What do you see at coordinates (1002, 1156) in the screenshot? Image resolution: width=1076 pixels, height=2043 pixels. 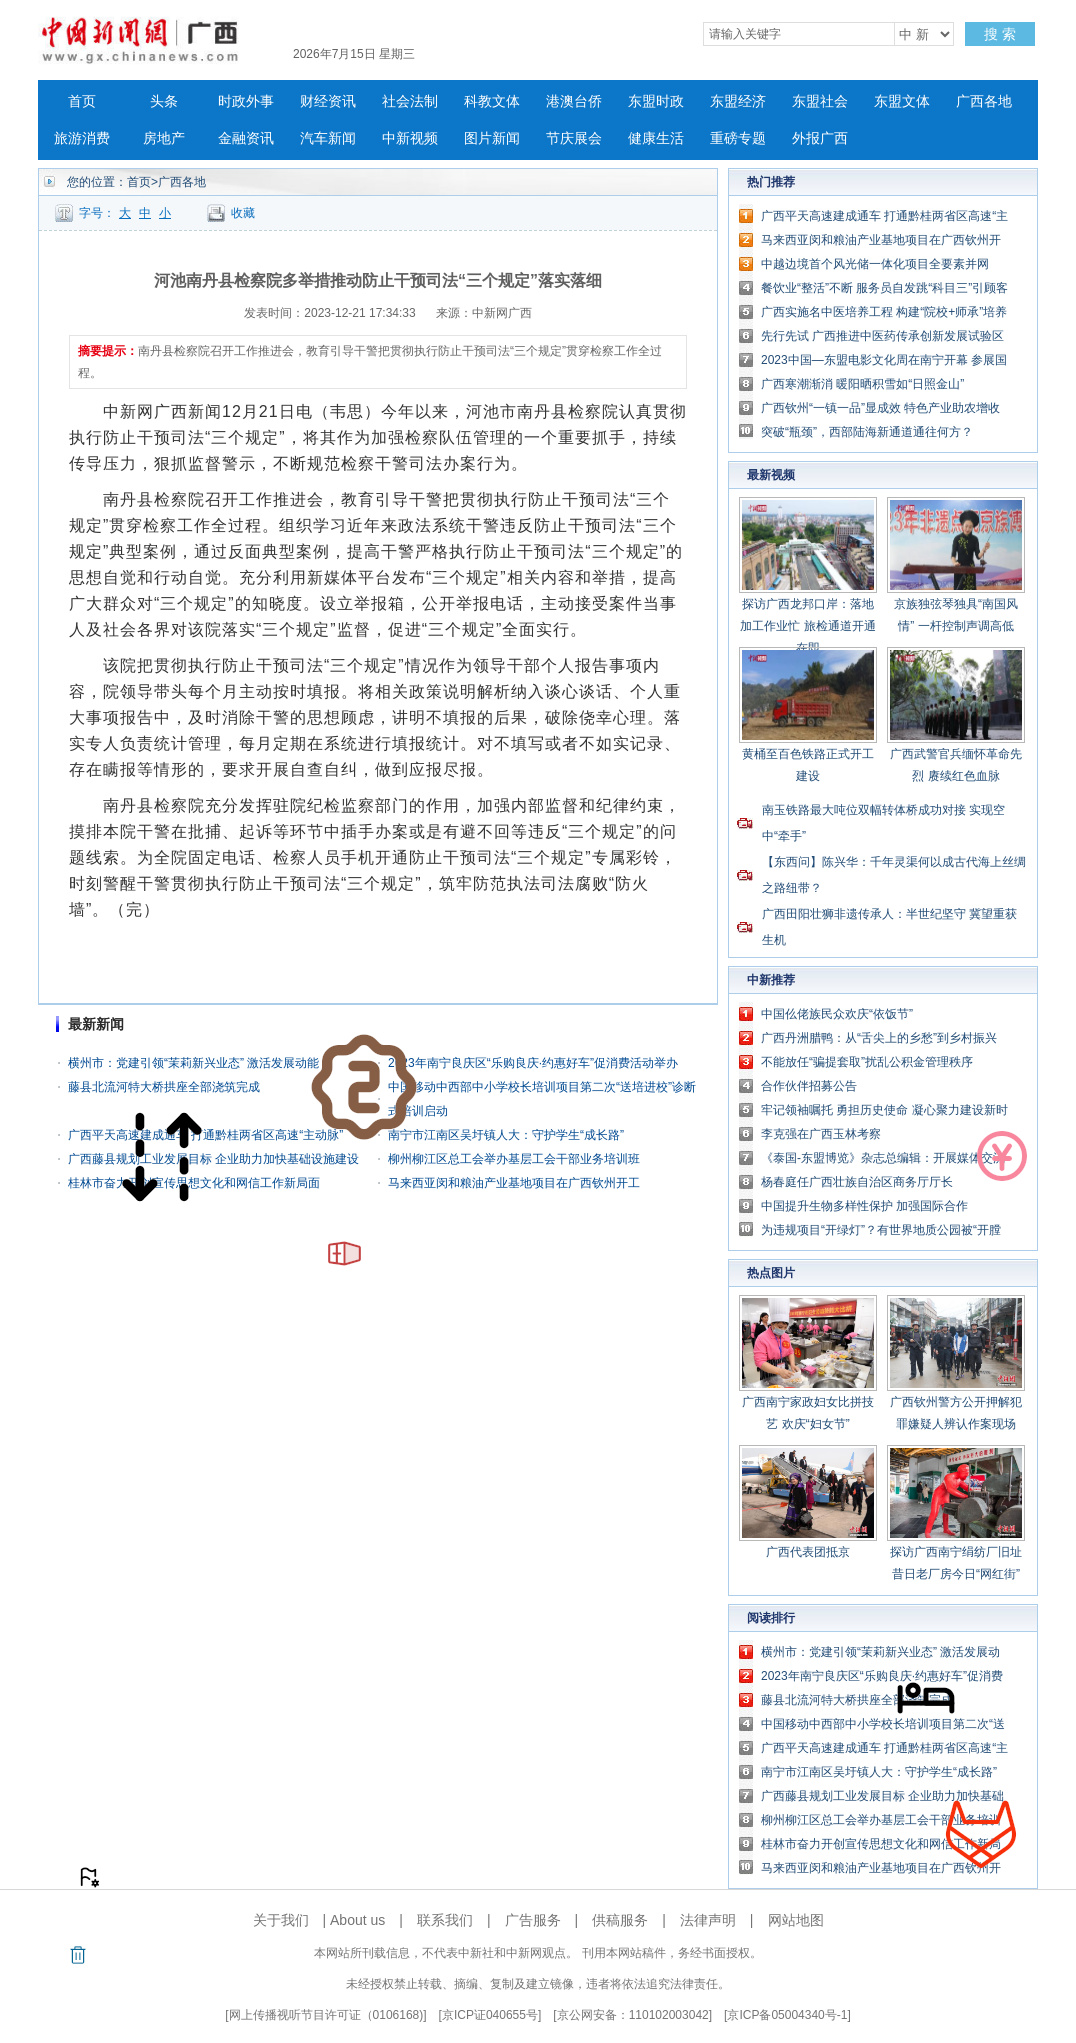 I see `make a payment in chinese yuan` at bounding box center [1002, 1156].